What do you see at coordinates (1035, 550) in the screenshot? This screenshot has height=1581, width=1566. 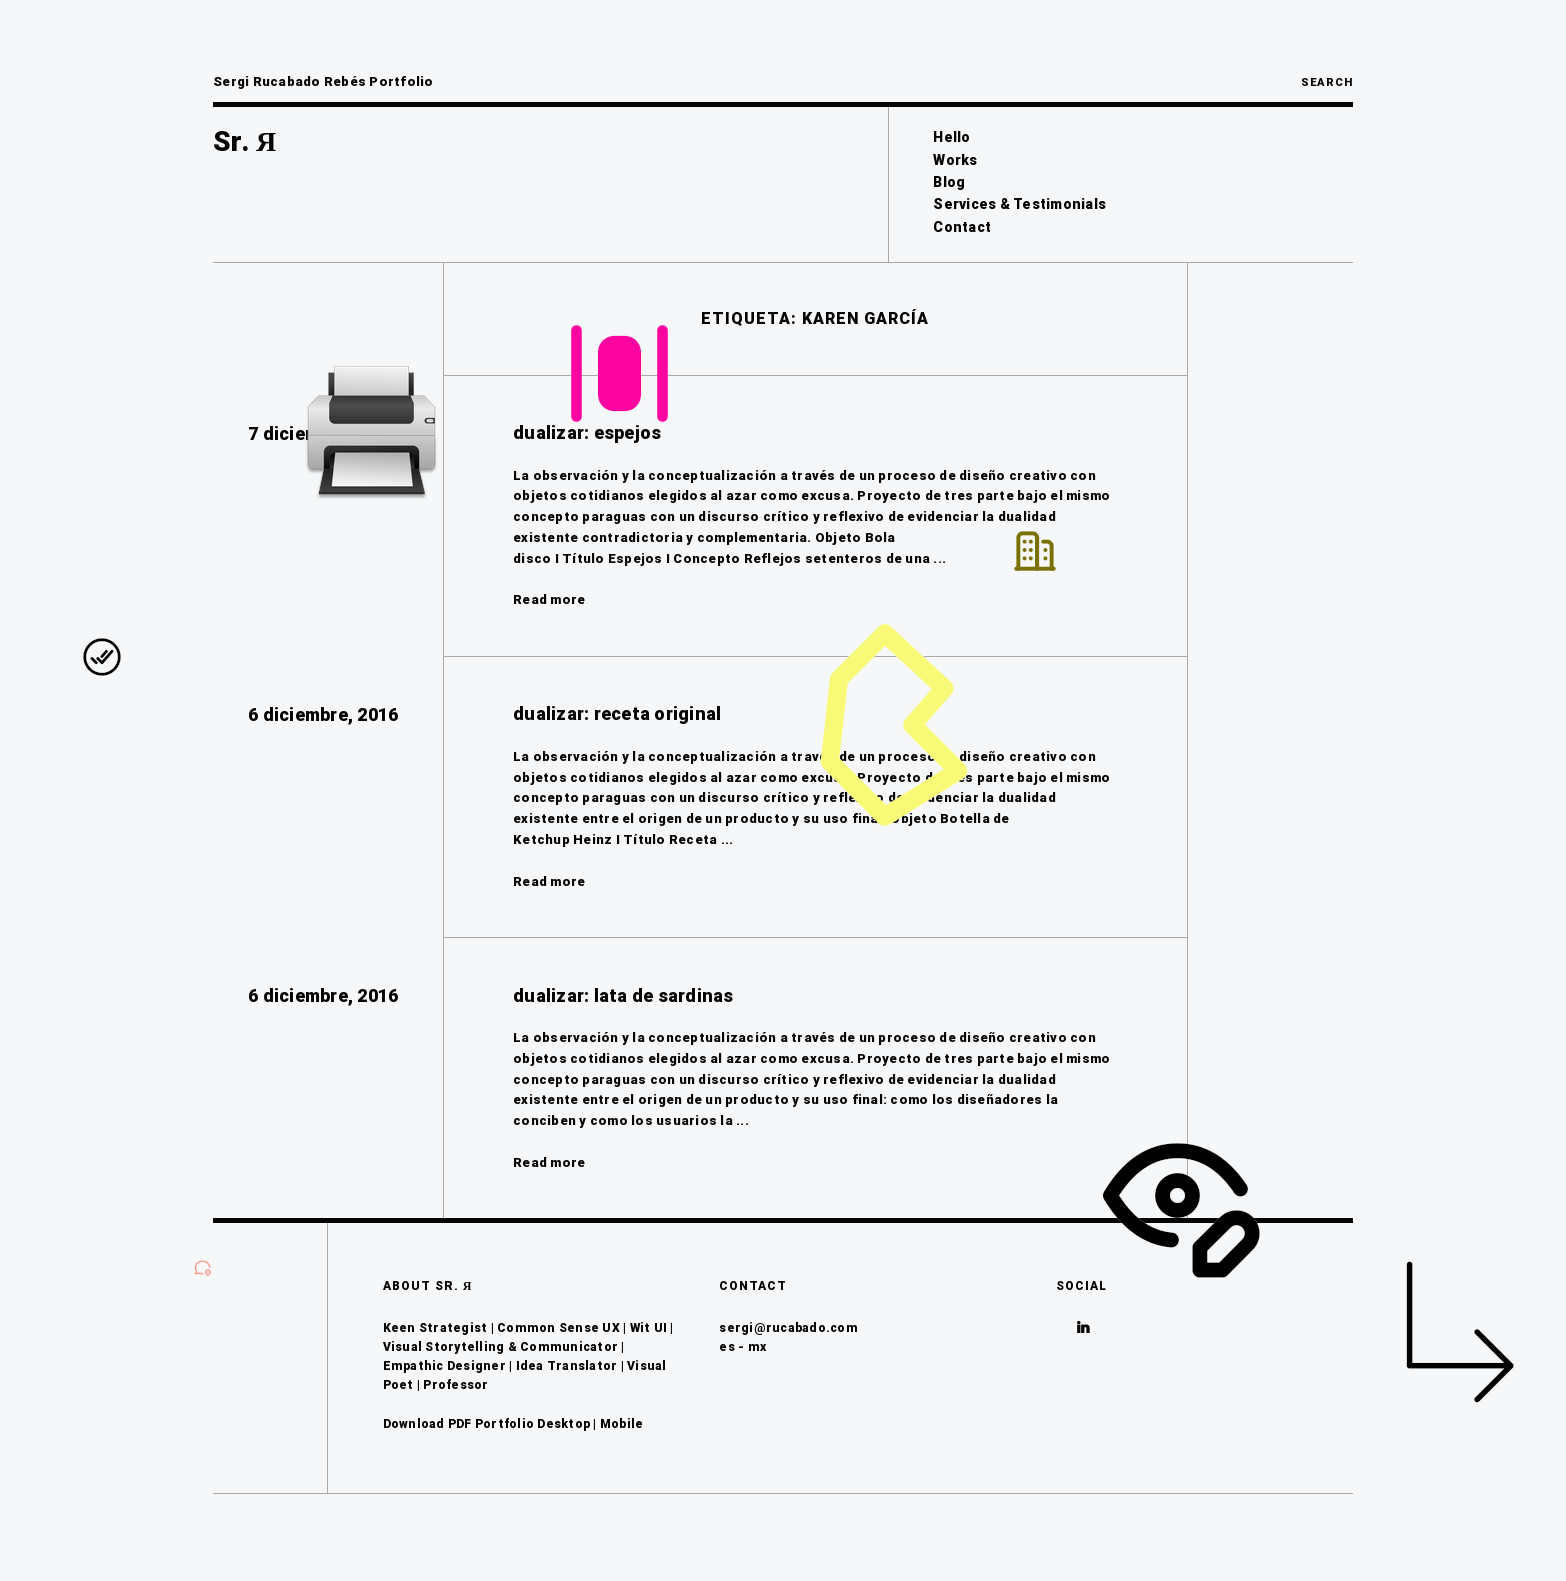 I see `view nearby buildings or properties` at bounding box center [1035, 550].